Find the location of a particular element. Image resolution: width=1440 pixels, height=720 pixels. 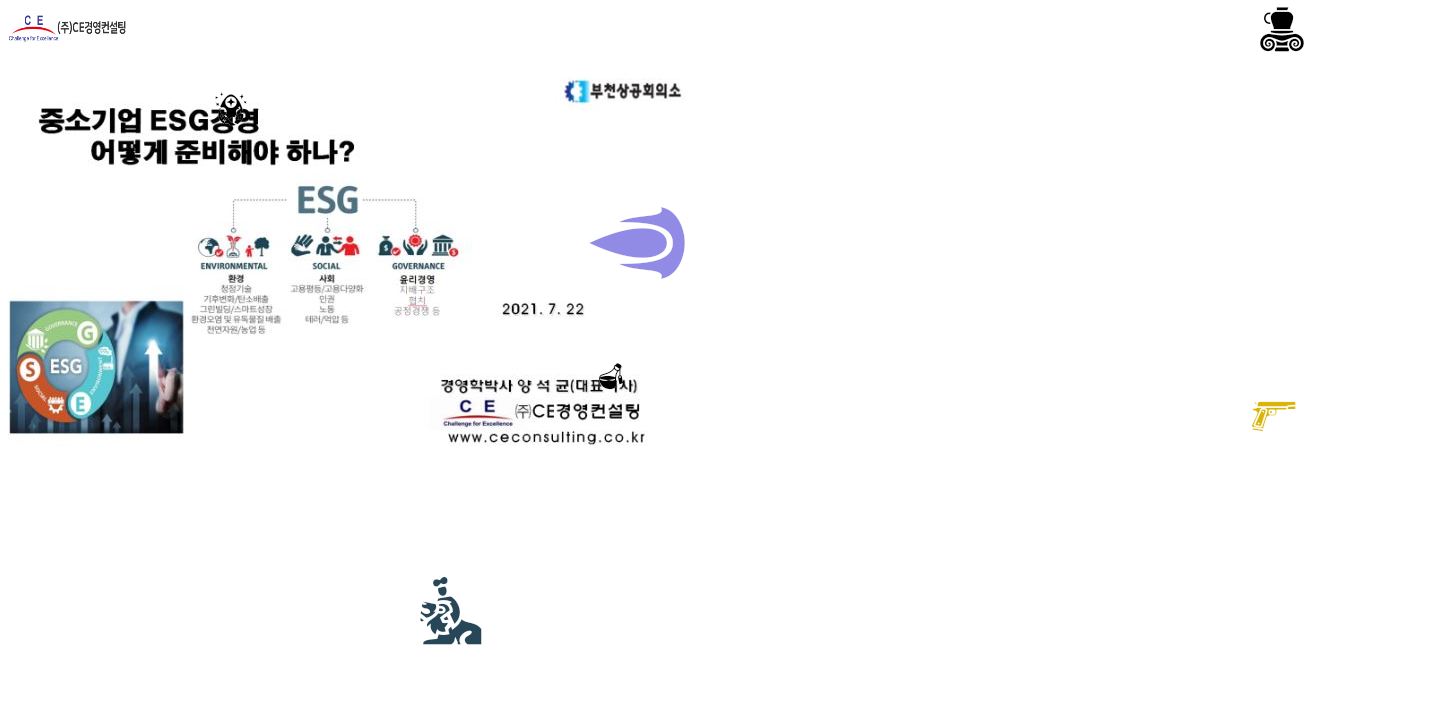

a cosmic or celestial themed collectible item is located at coordinates (231, 109).